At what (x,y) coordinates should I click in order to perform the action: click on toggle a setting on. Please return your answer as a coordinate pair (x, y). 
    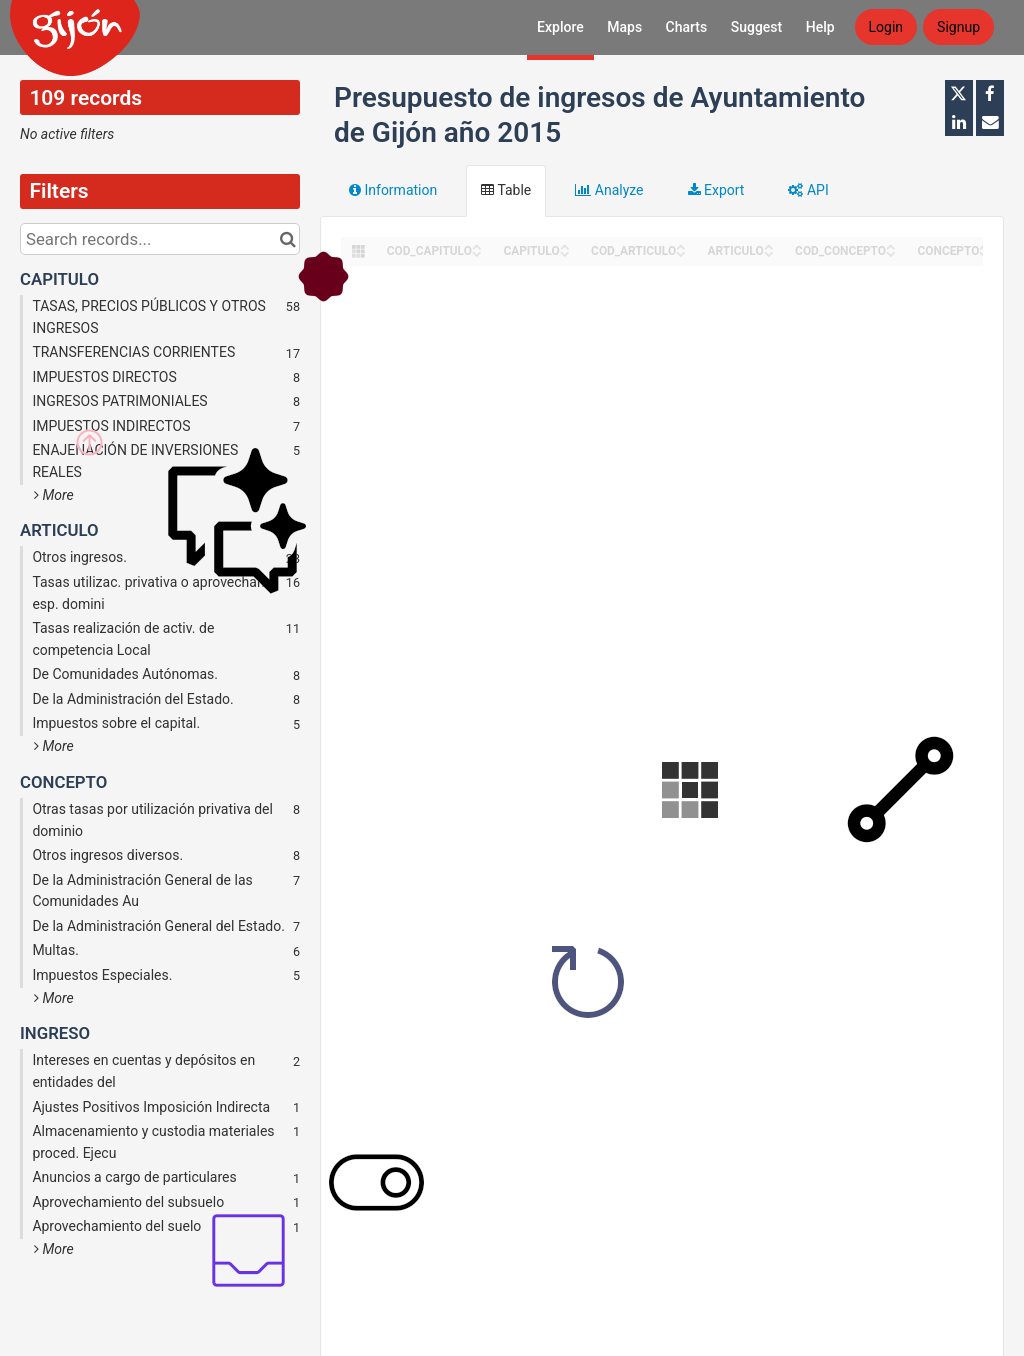
    Looking at the image, I should click on (376, 1182).